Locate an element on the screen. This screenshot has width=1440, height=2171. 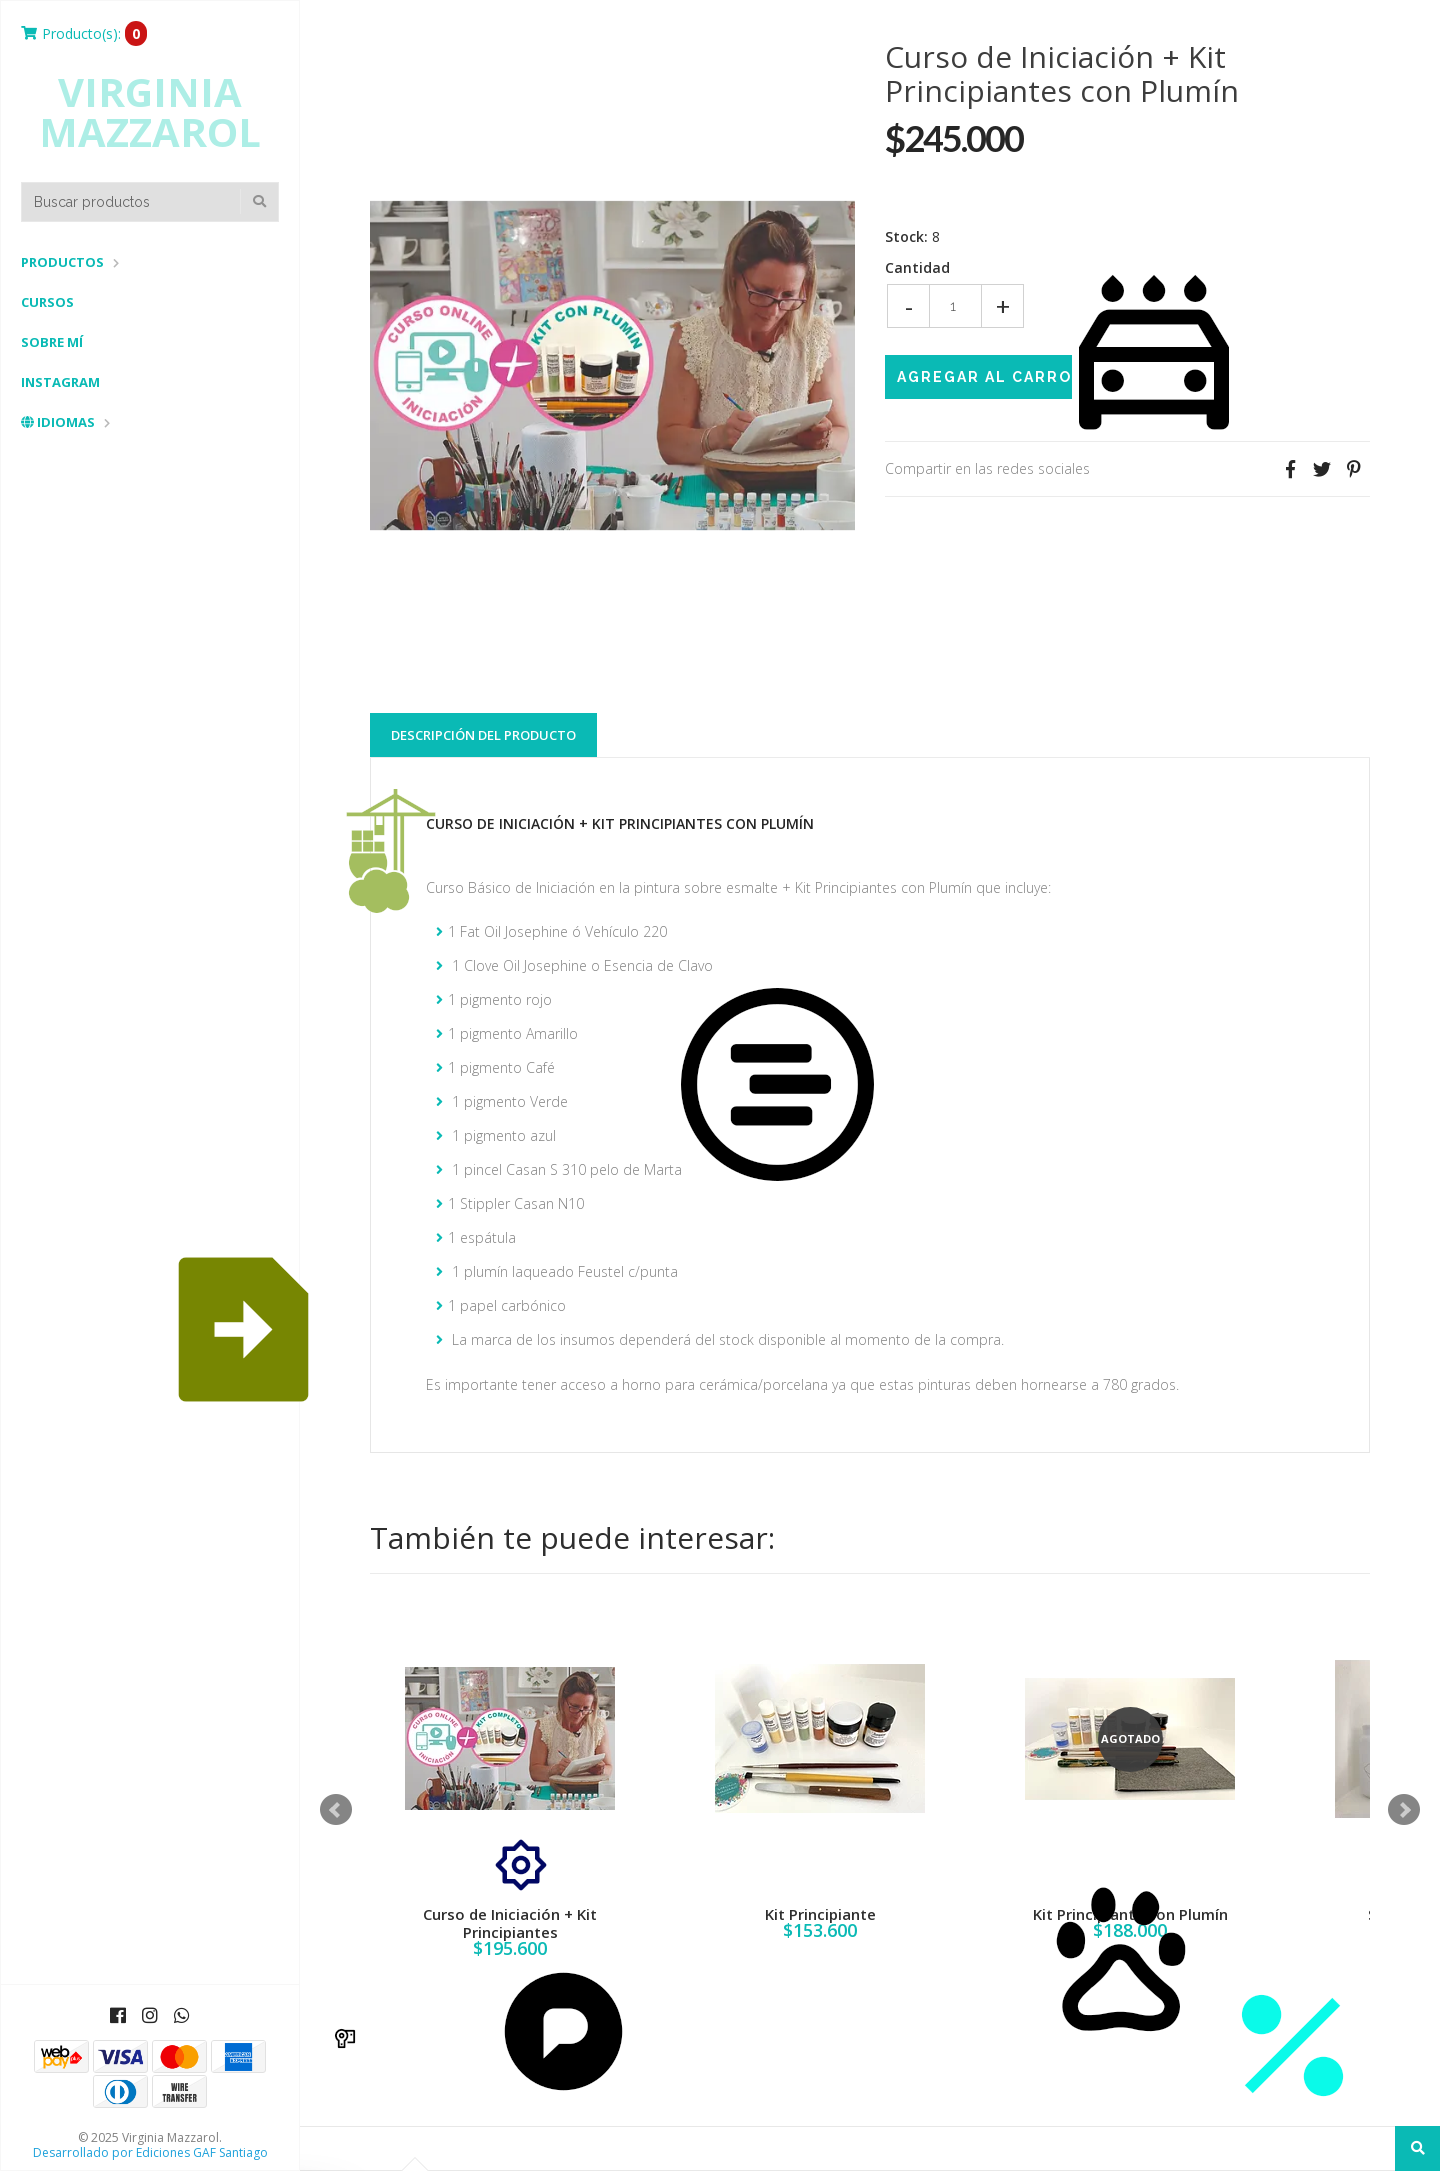
DV camcorder or digital video camera is located at coordinates (345, 2038).